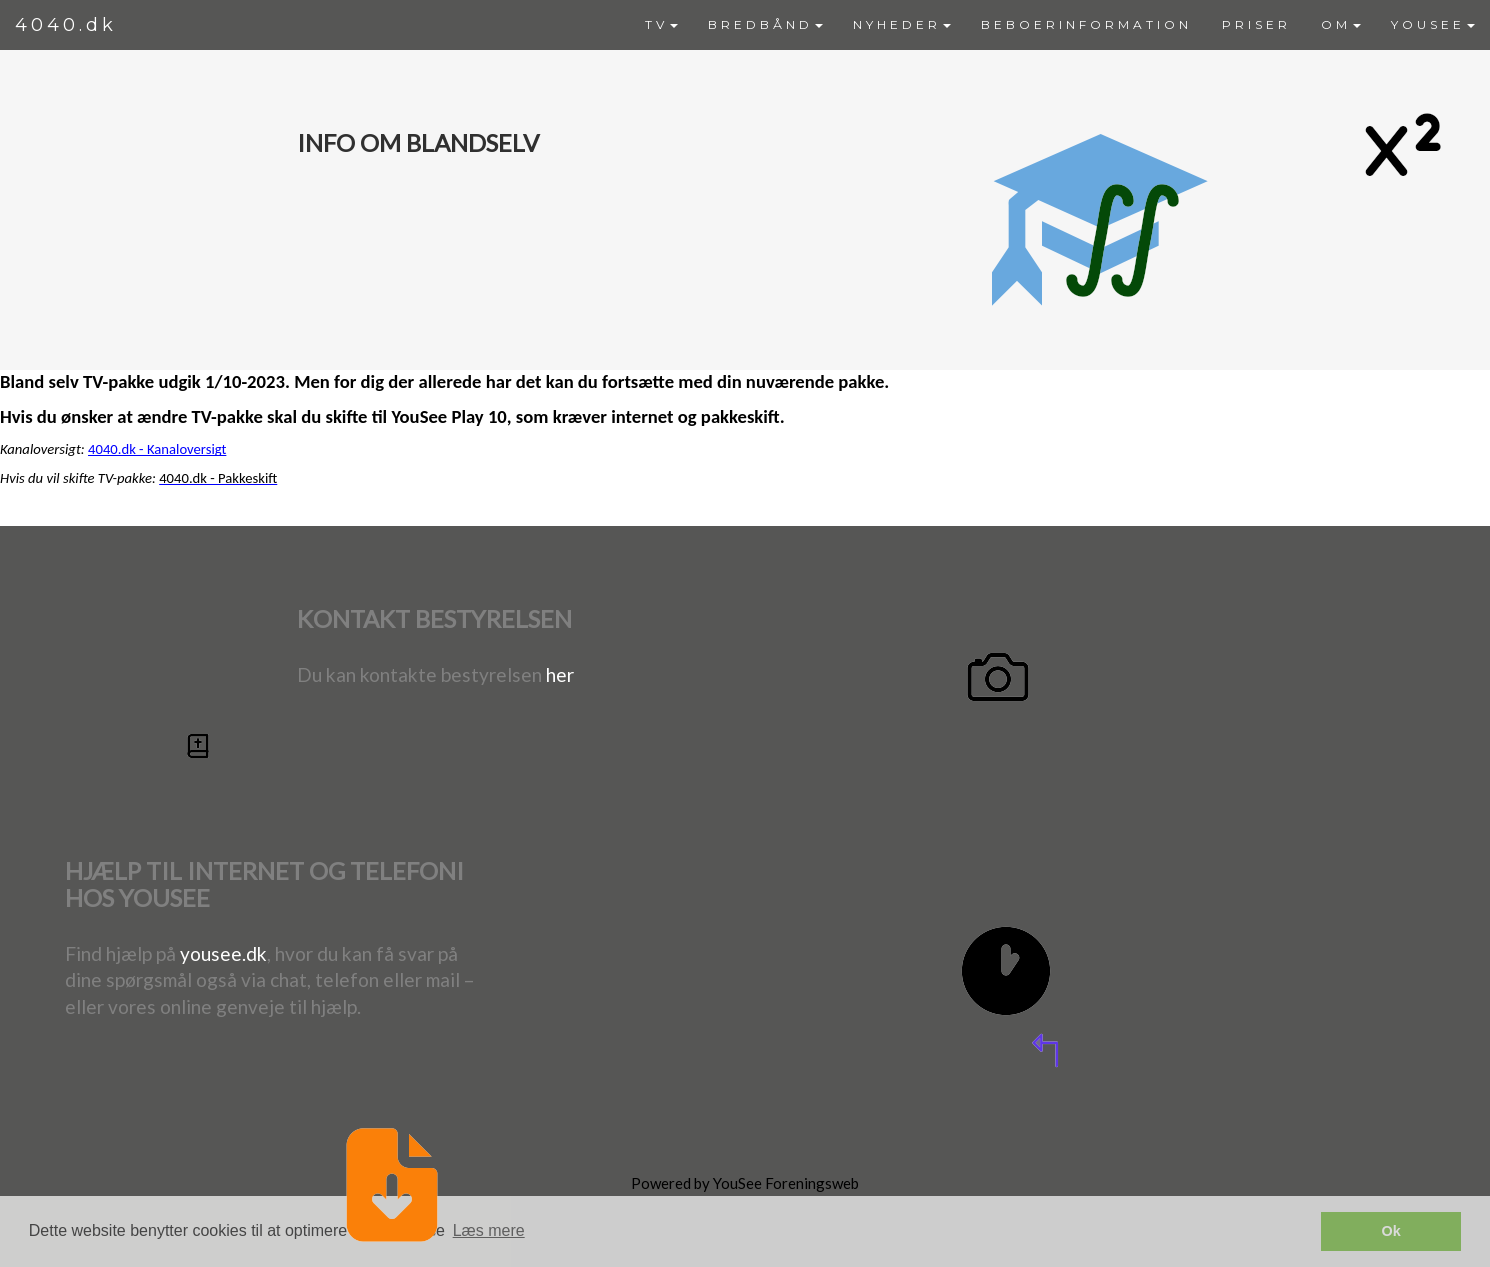  What do you see at coordinates (1046, 1050) in the screenshot?
I see `go back to previous screen` at bounding box center [1046, 1050].